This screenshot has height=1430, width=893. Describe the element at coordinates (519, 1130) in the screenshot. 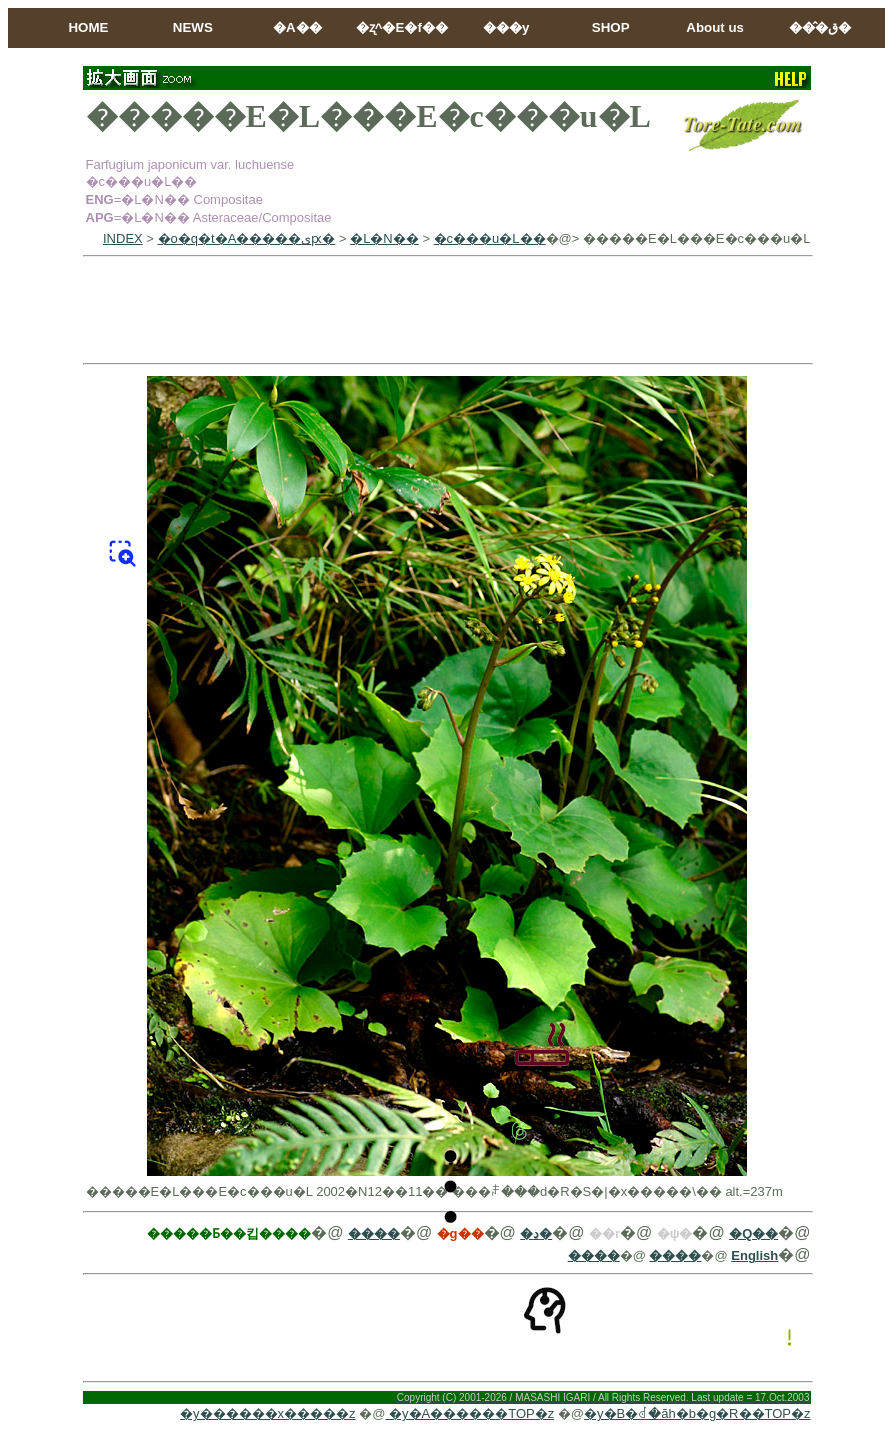

I see `open the Threads app` at that location.